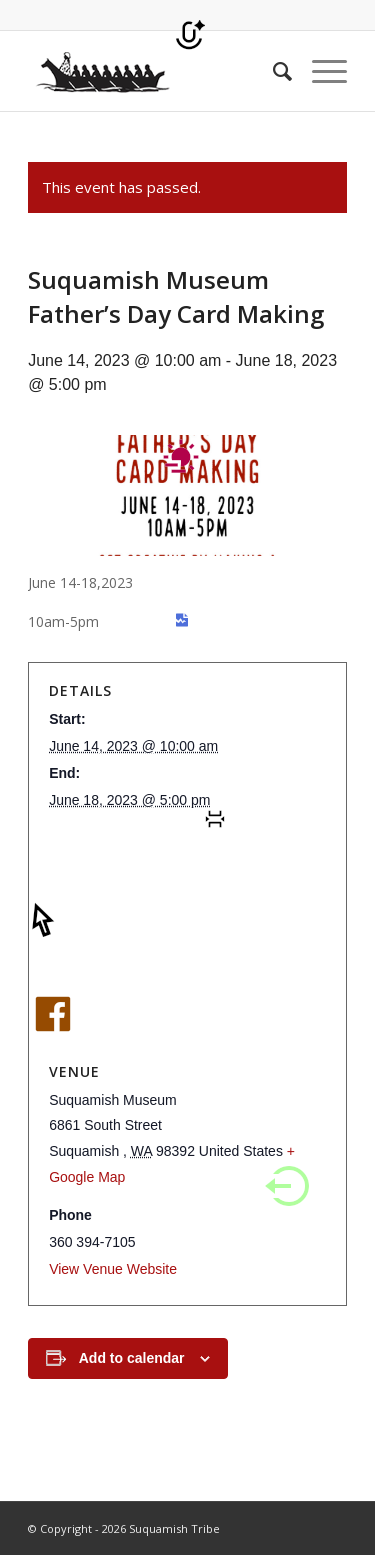 This screenshot has height=1555, width=375. I want to click on cursor pointer indicating selection mode, so click(41, 920).